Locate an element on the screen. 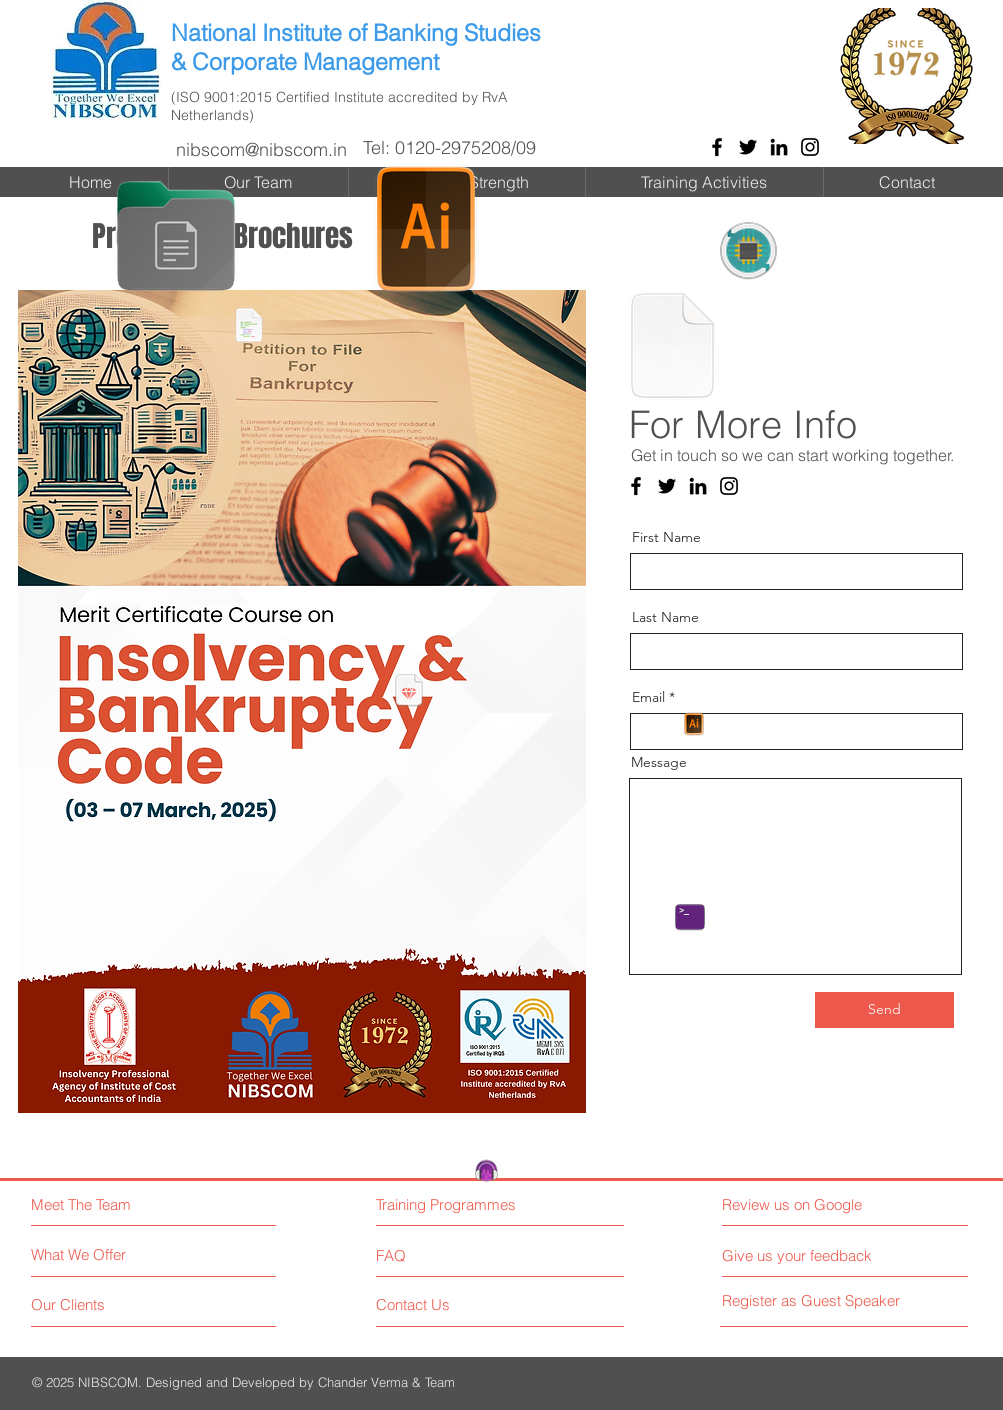 The image size is (1003, 1410). open your documents folder is located at coordinates (176, 236).